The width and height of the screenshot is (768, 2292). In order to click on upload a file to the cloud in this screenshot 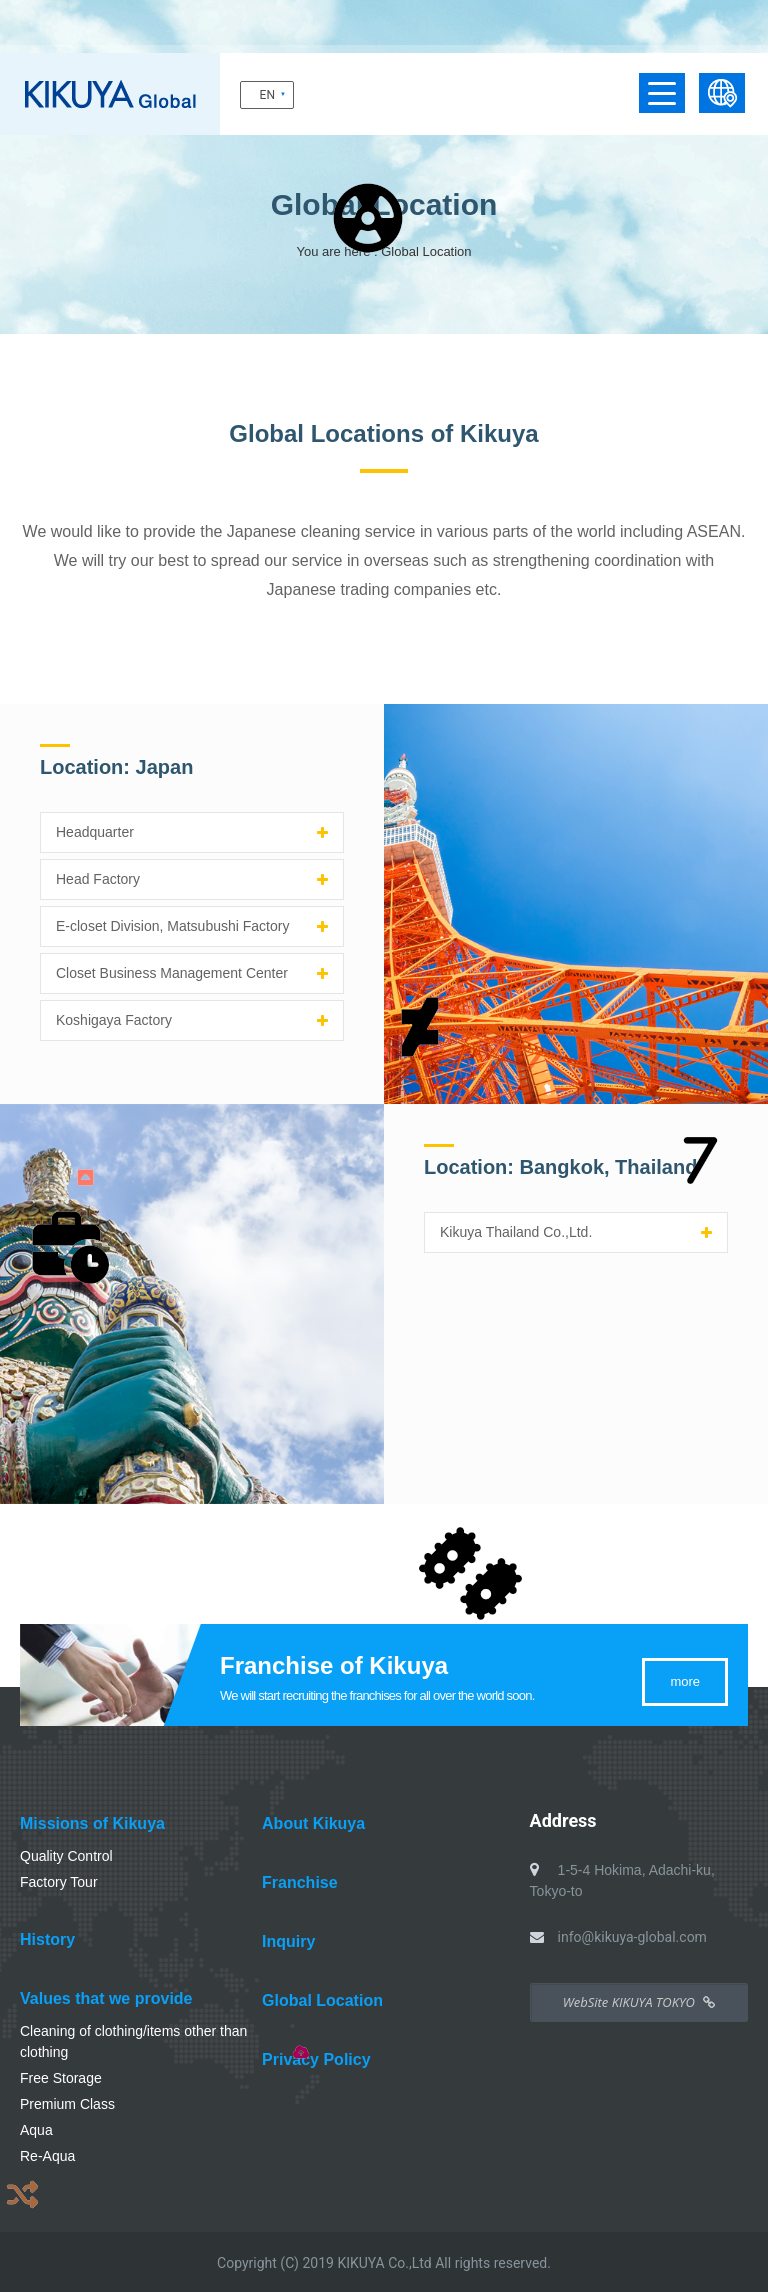, I will do `click(301, 2052)`.